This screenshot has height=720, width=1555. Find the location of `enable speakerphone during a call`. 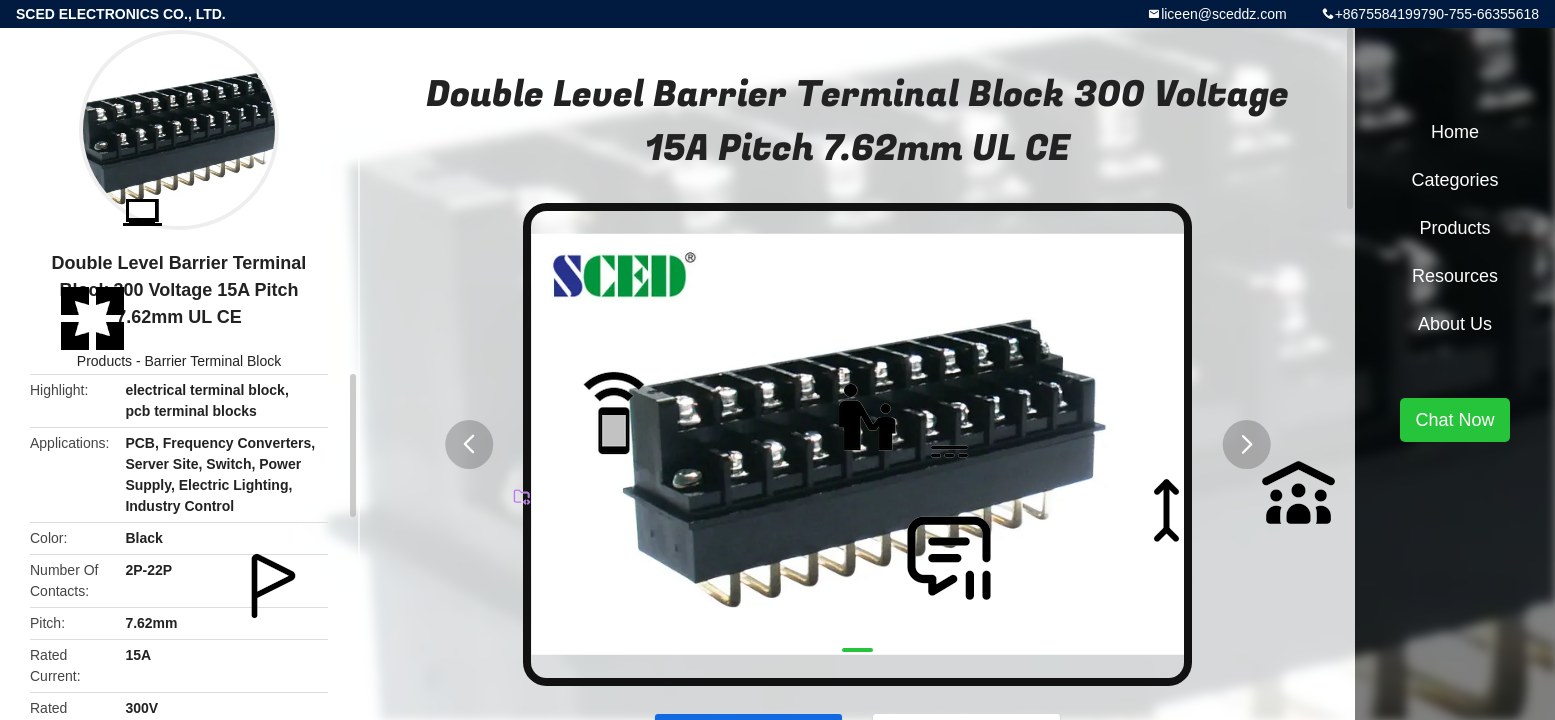

enable speakerphone during a call is located at coordinates (614, 415).